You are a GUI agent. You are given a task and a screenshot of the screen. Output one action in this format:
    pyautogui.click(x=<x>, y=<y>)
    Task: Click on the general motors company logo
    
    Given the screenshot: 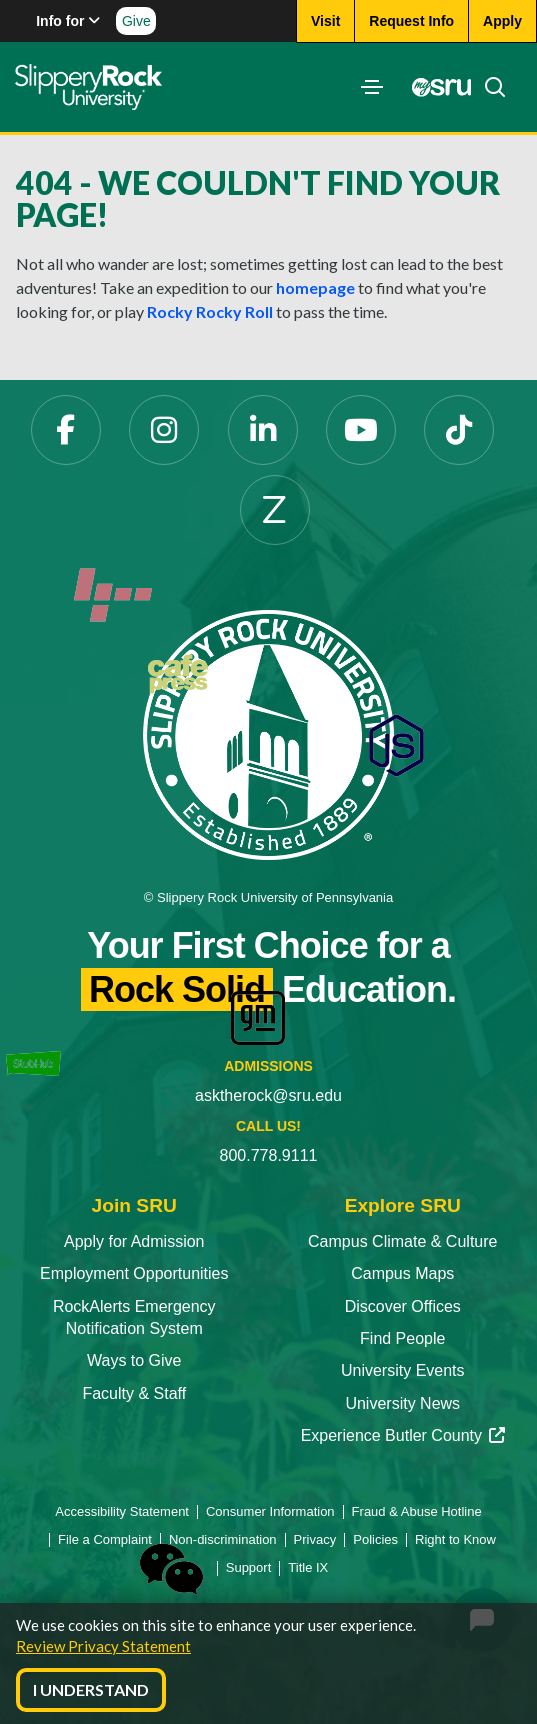 What is the action you would take?
    pyautogui.click(x=258, y=1018)
    